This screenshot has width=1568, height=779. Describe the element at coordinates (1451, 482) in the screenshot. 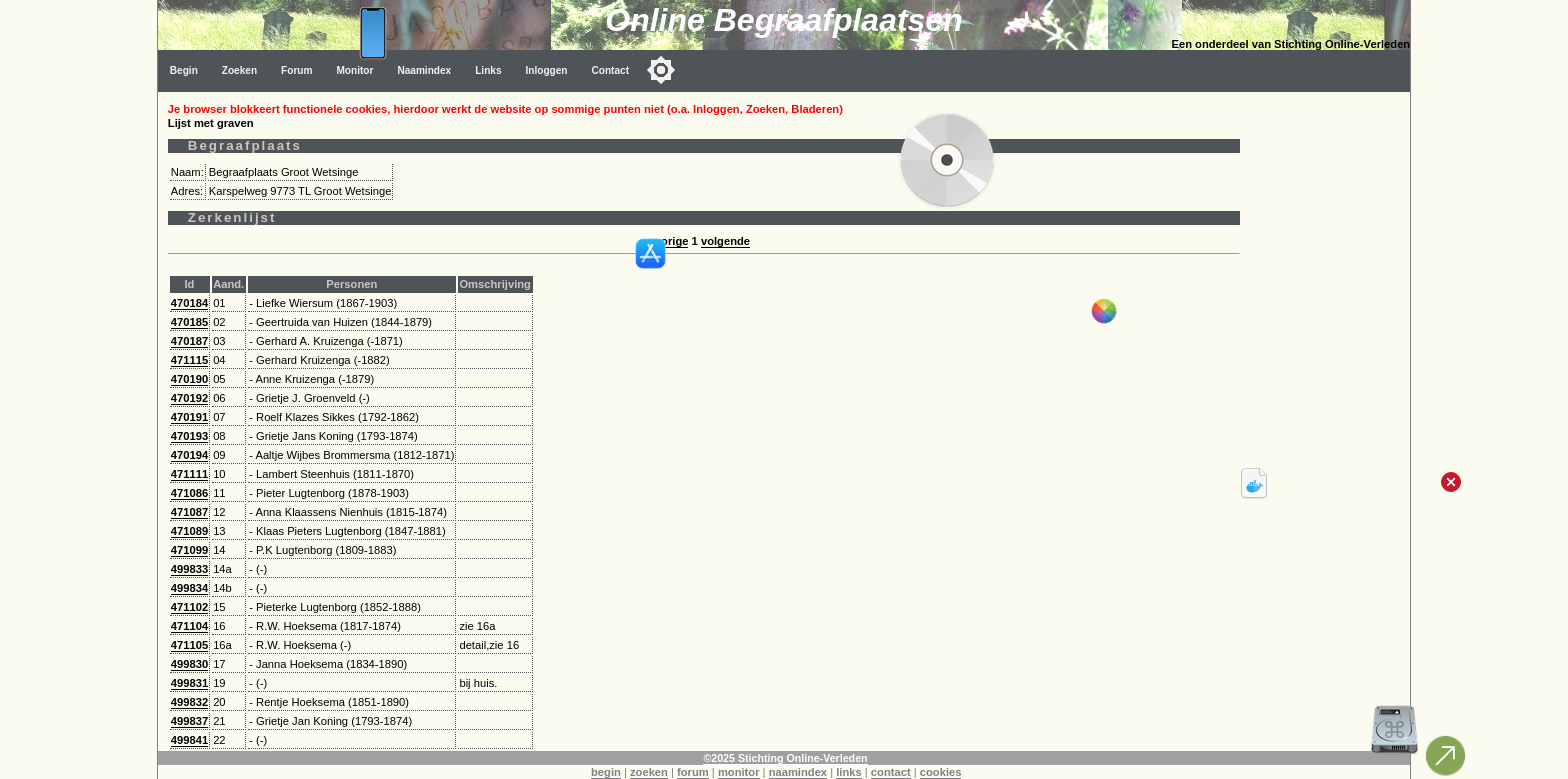

I see `cancel the current action` at that location.